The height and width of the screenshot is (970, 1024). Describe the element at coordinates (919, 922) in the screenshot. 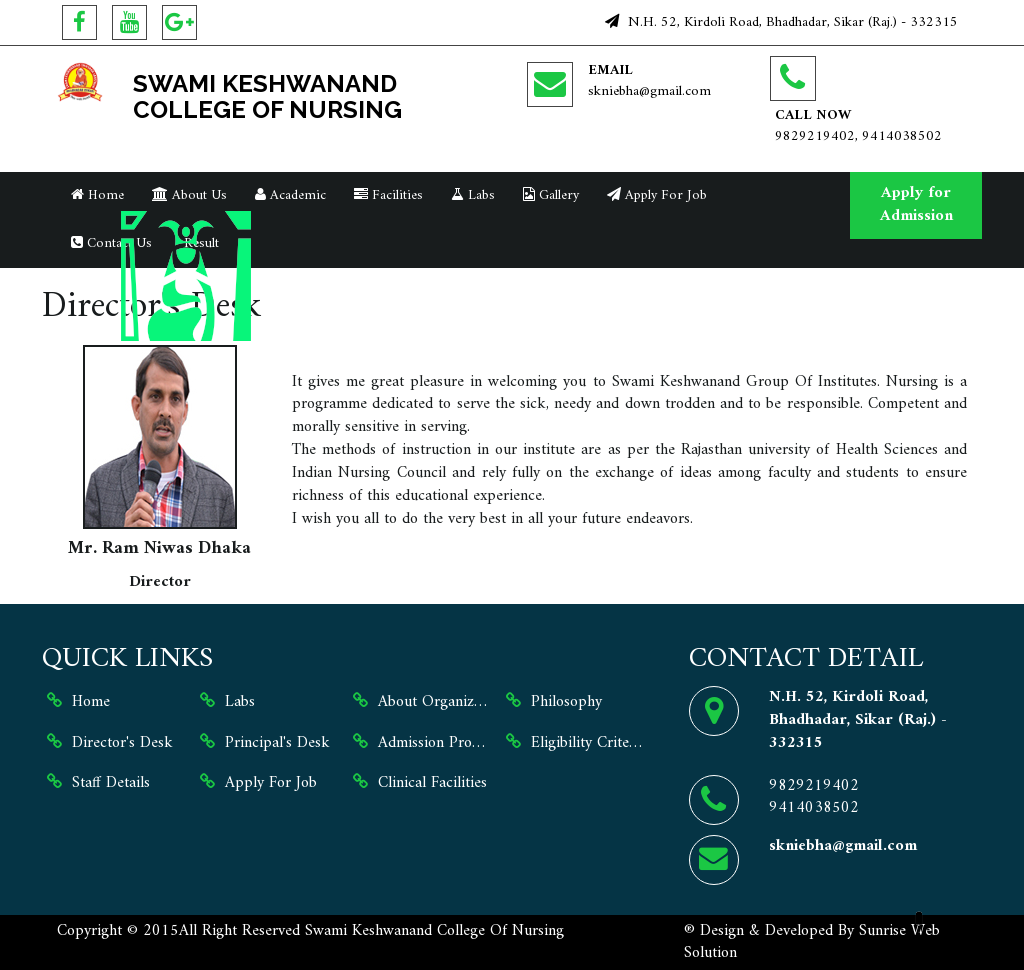

I see `select ice pop or popsicle treat` at that location.